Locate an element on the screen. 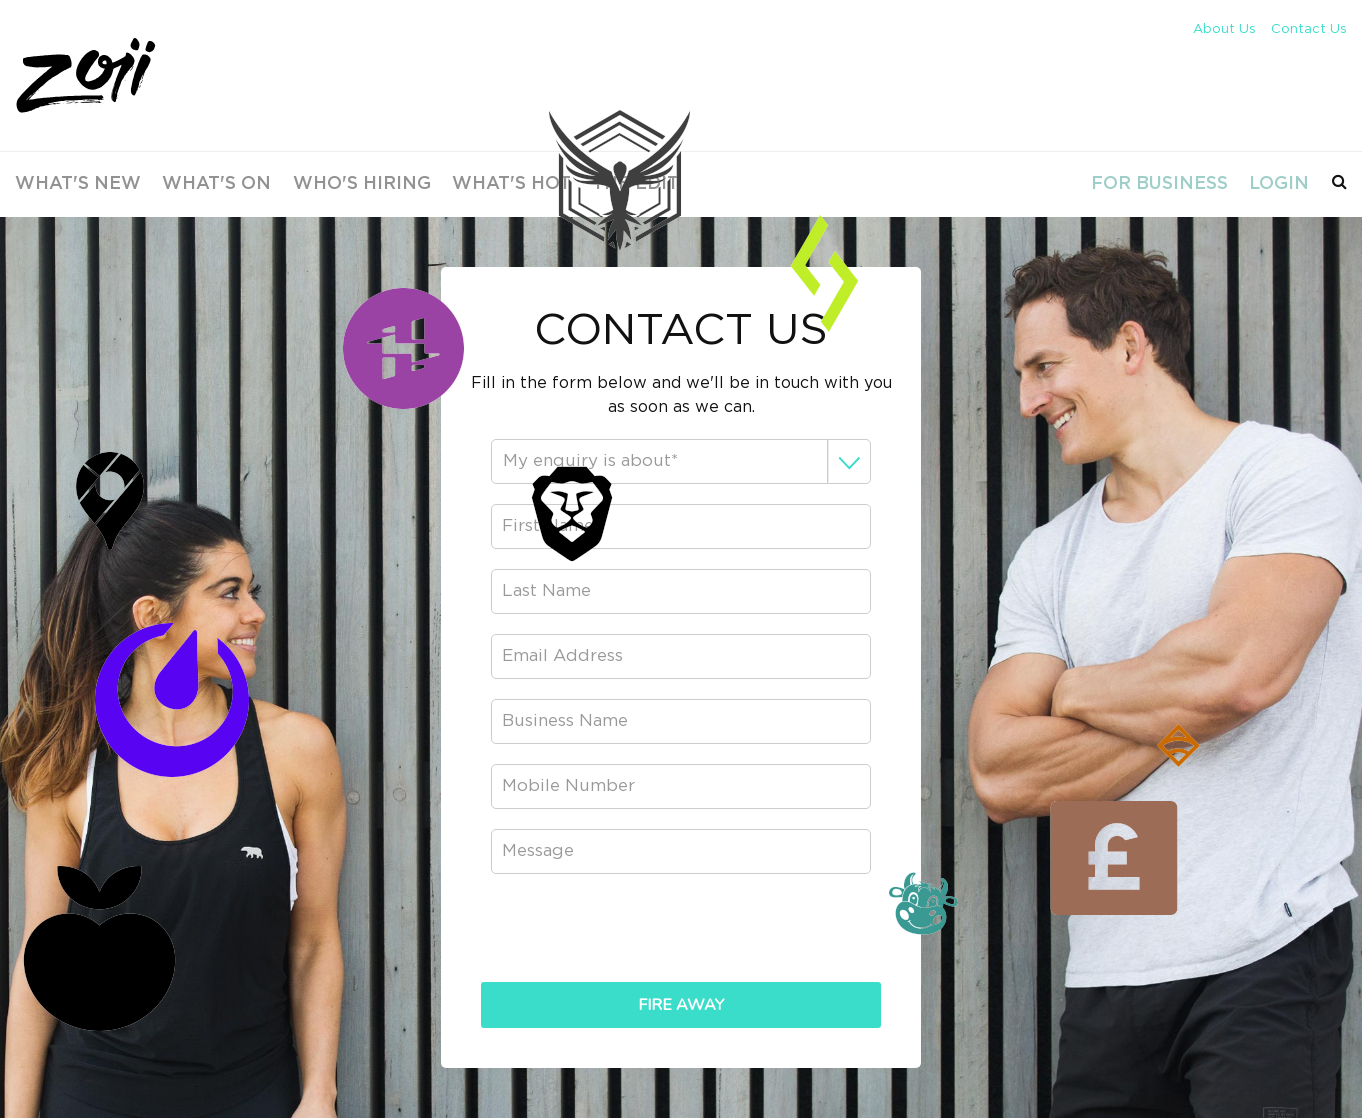 The image size is (1362, 1118). franprix grocery store app or website is located at coordinates (99, 948).